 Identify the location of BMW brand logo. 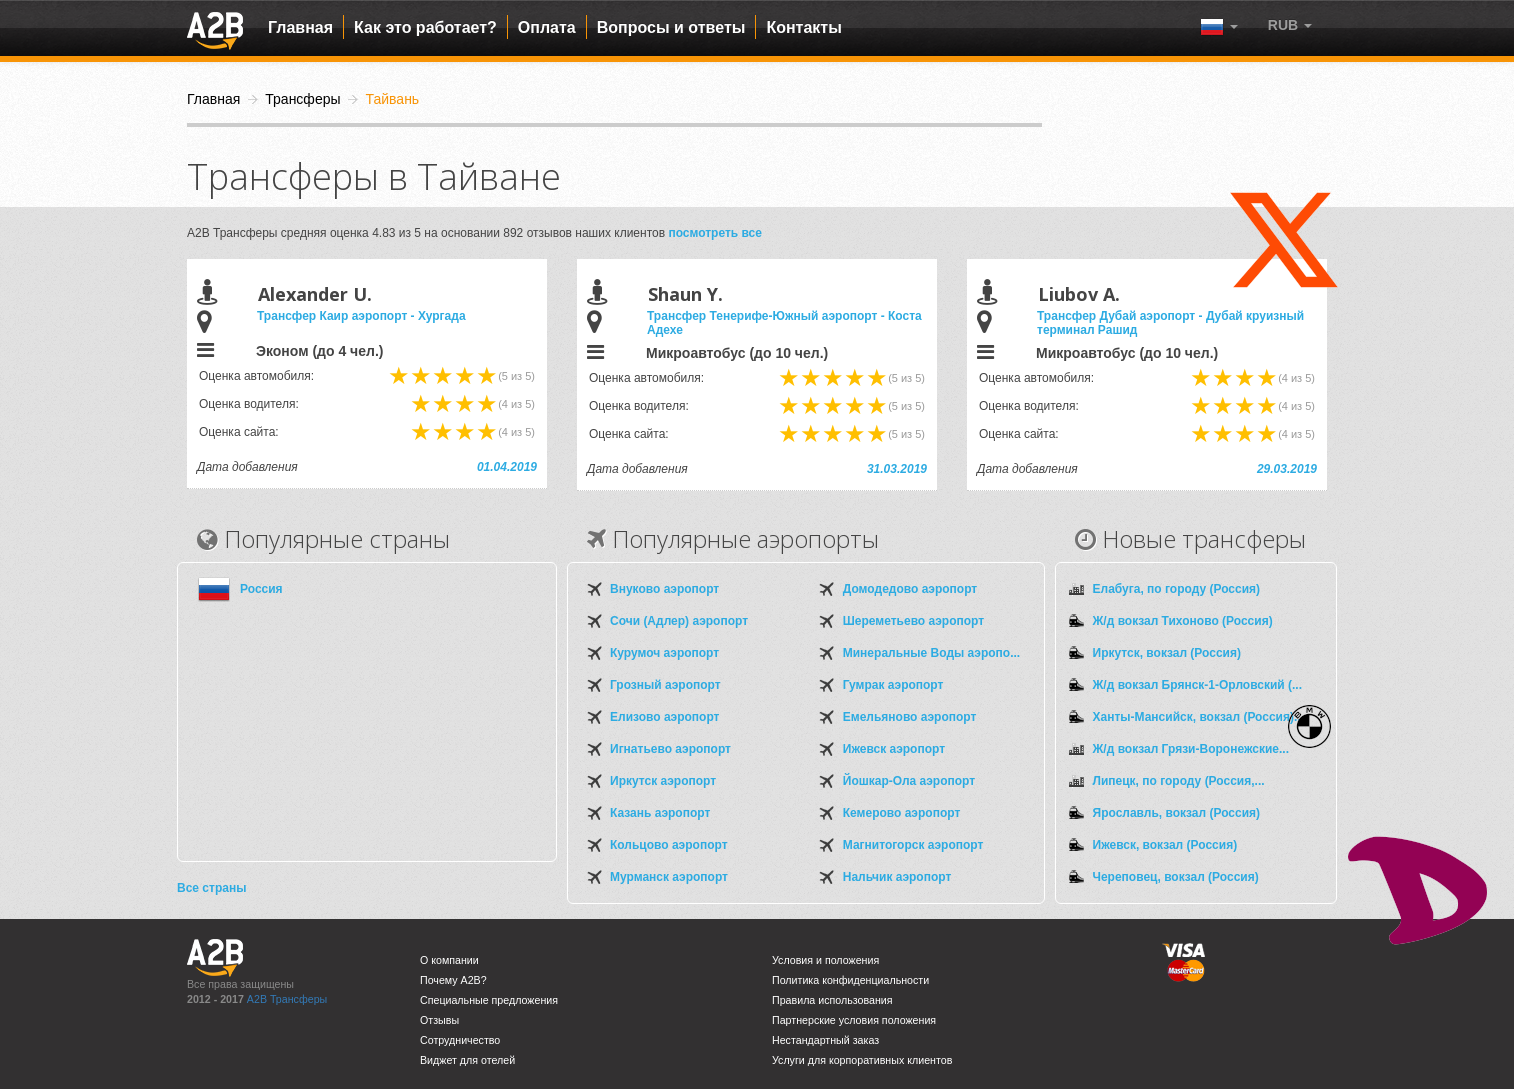
(1309, 726).